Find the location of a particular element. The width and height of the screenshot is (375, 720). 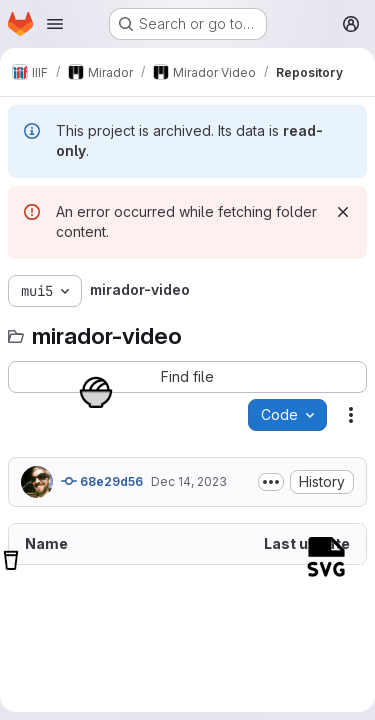

view nearby bars or pubs is located at coordinates (11, 560).